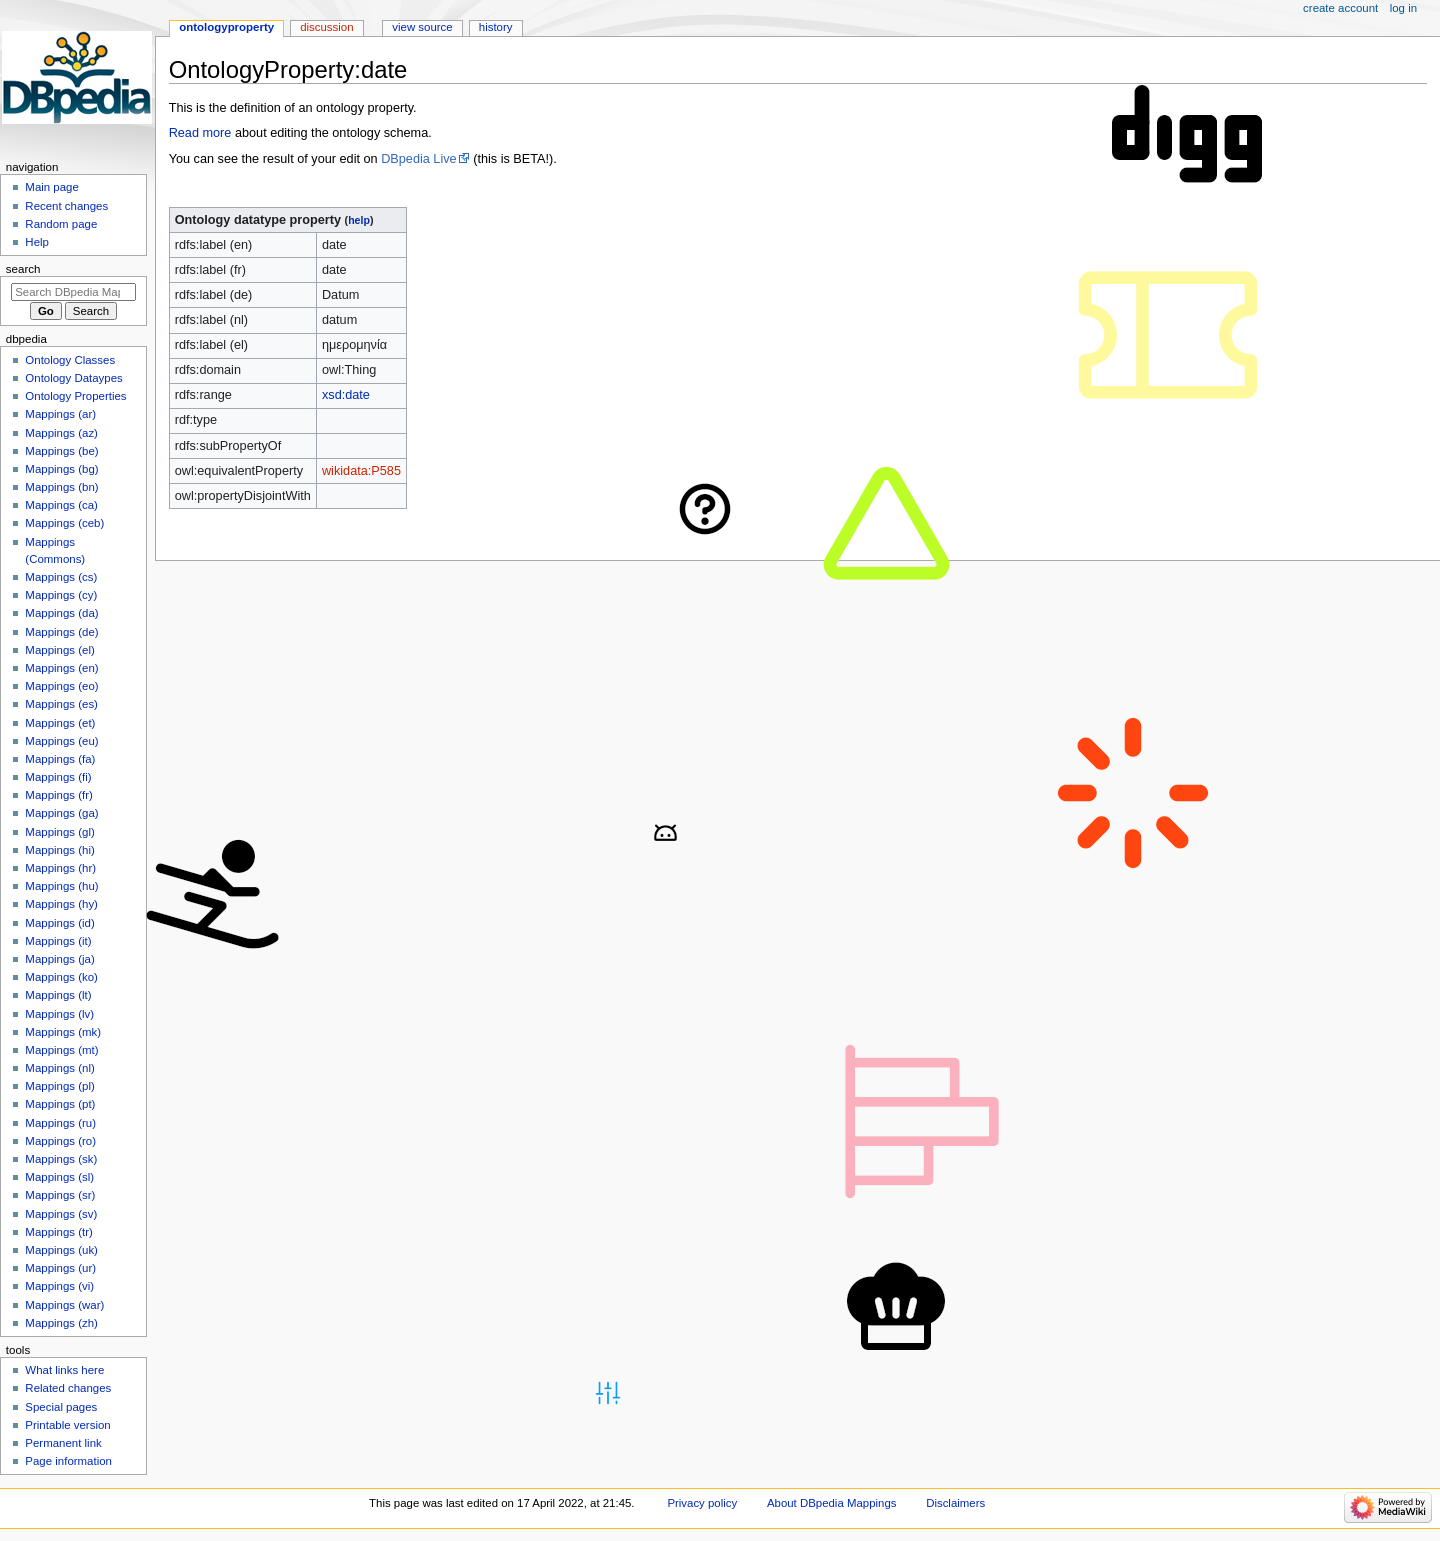 This screenshot has width=1440, height=1541. I want to click on access cooking or recipe features, so click(896, 1308).